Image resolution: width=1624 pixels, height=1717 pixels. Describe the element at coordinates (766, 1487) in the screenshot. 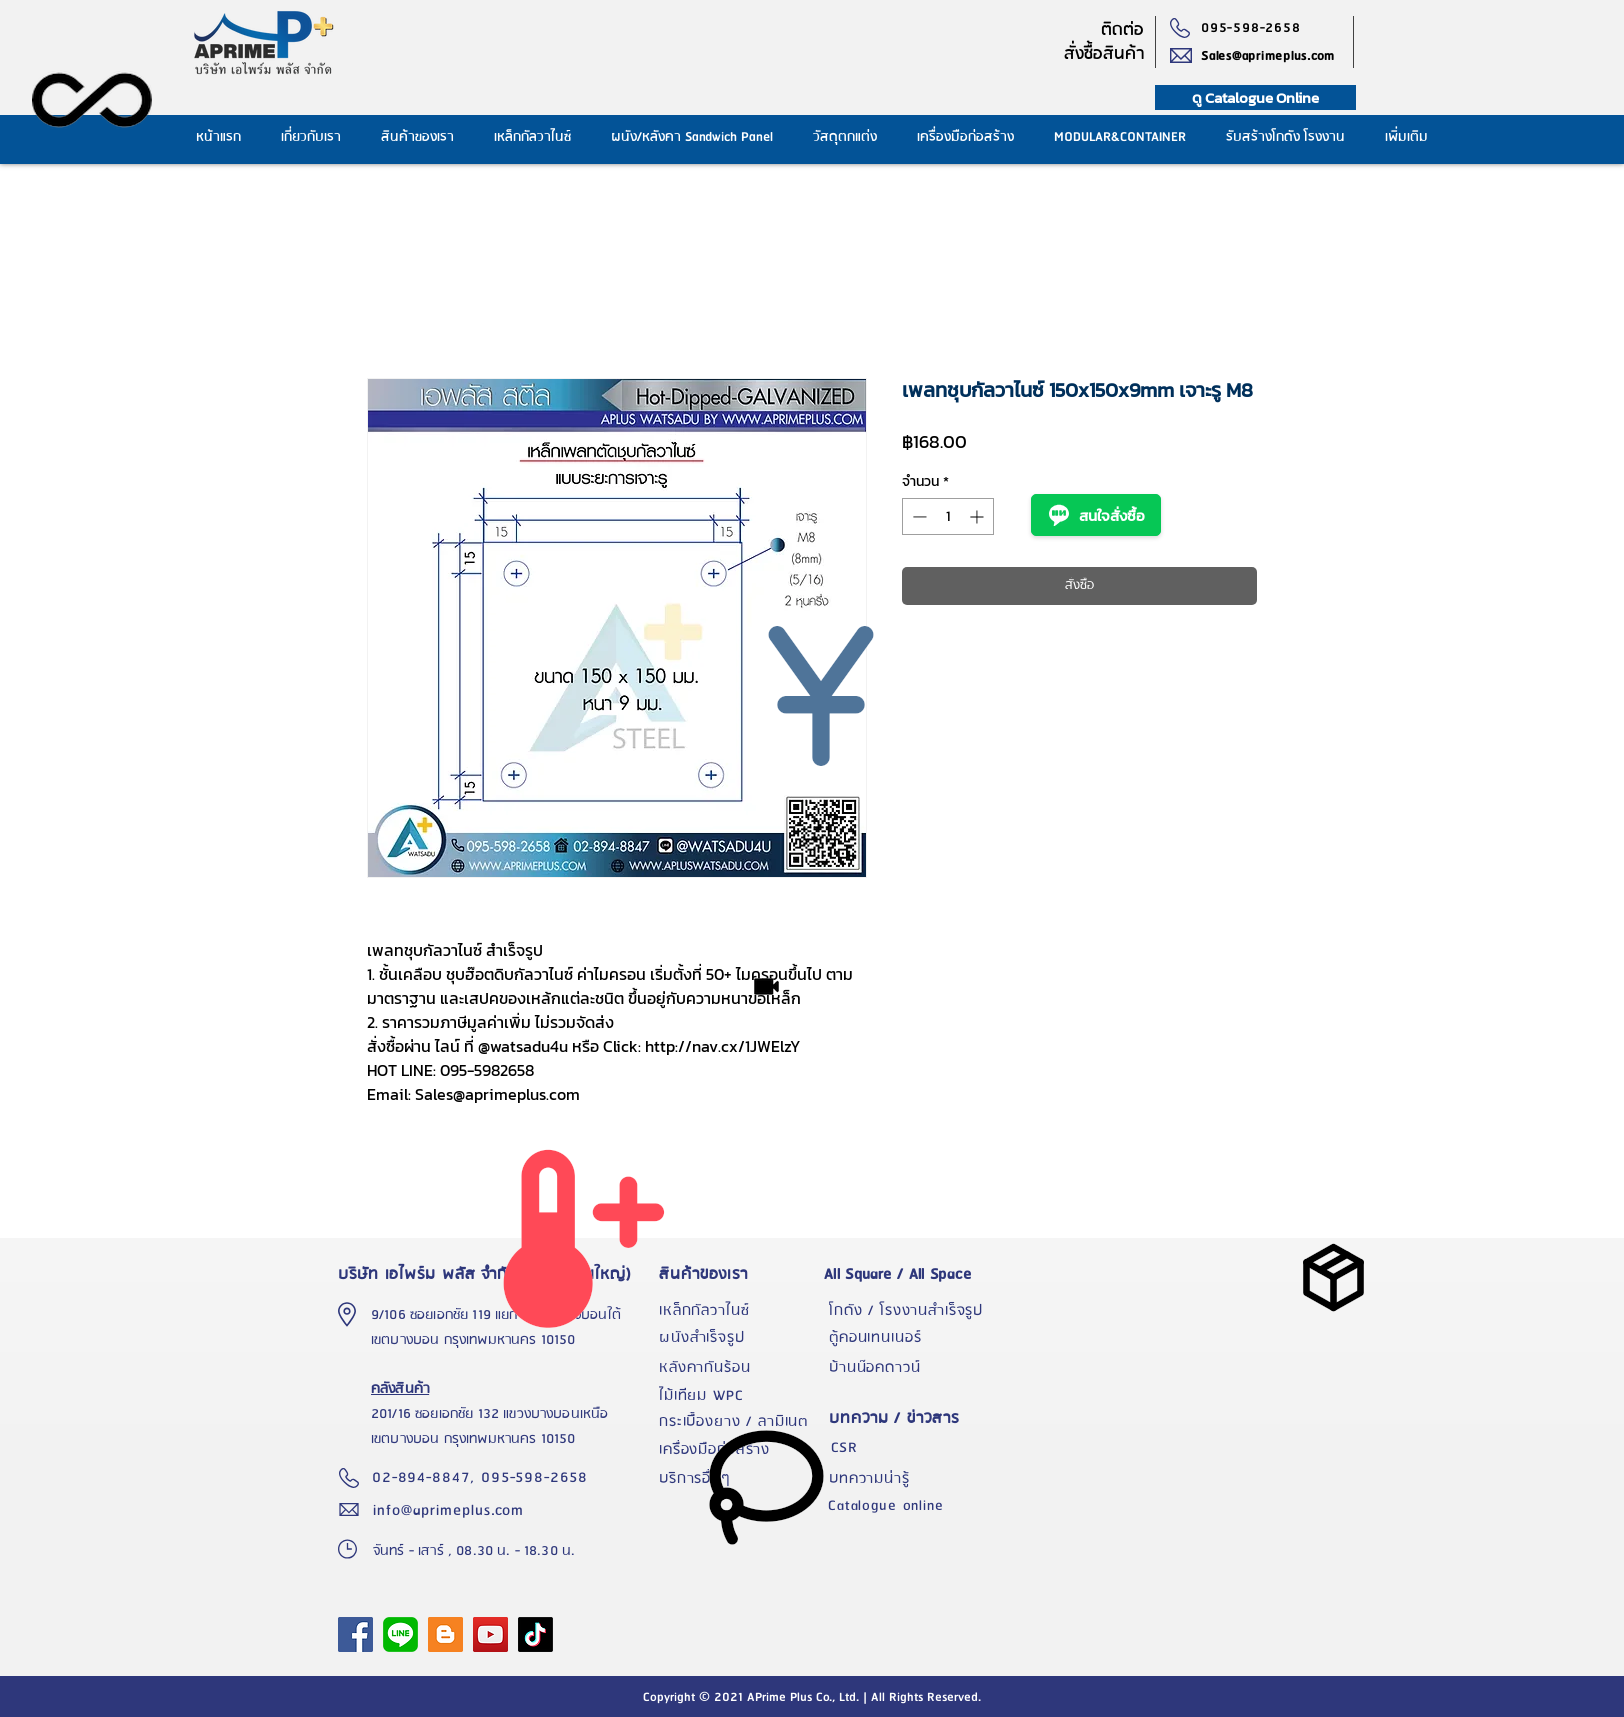

I see `select an irregular or freeform area` at that location.